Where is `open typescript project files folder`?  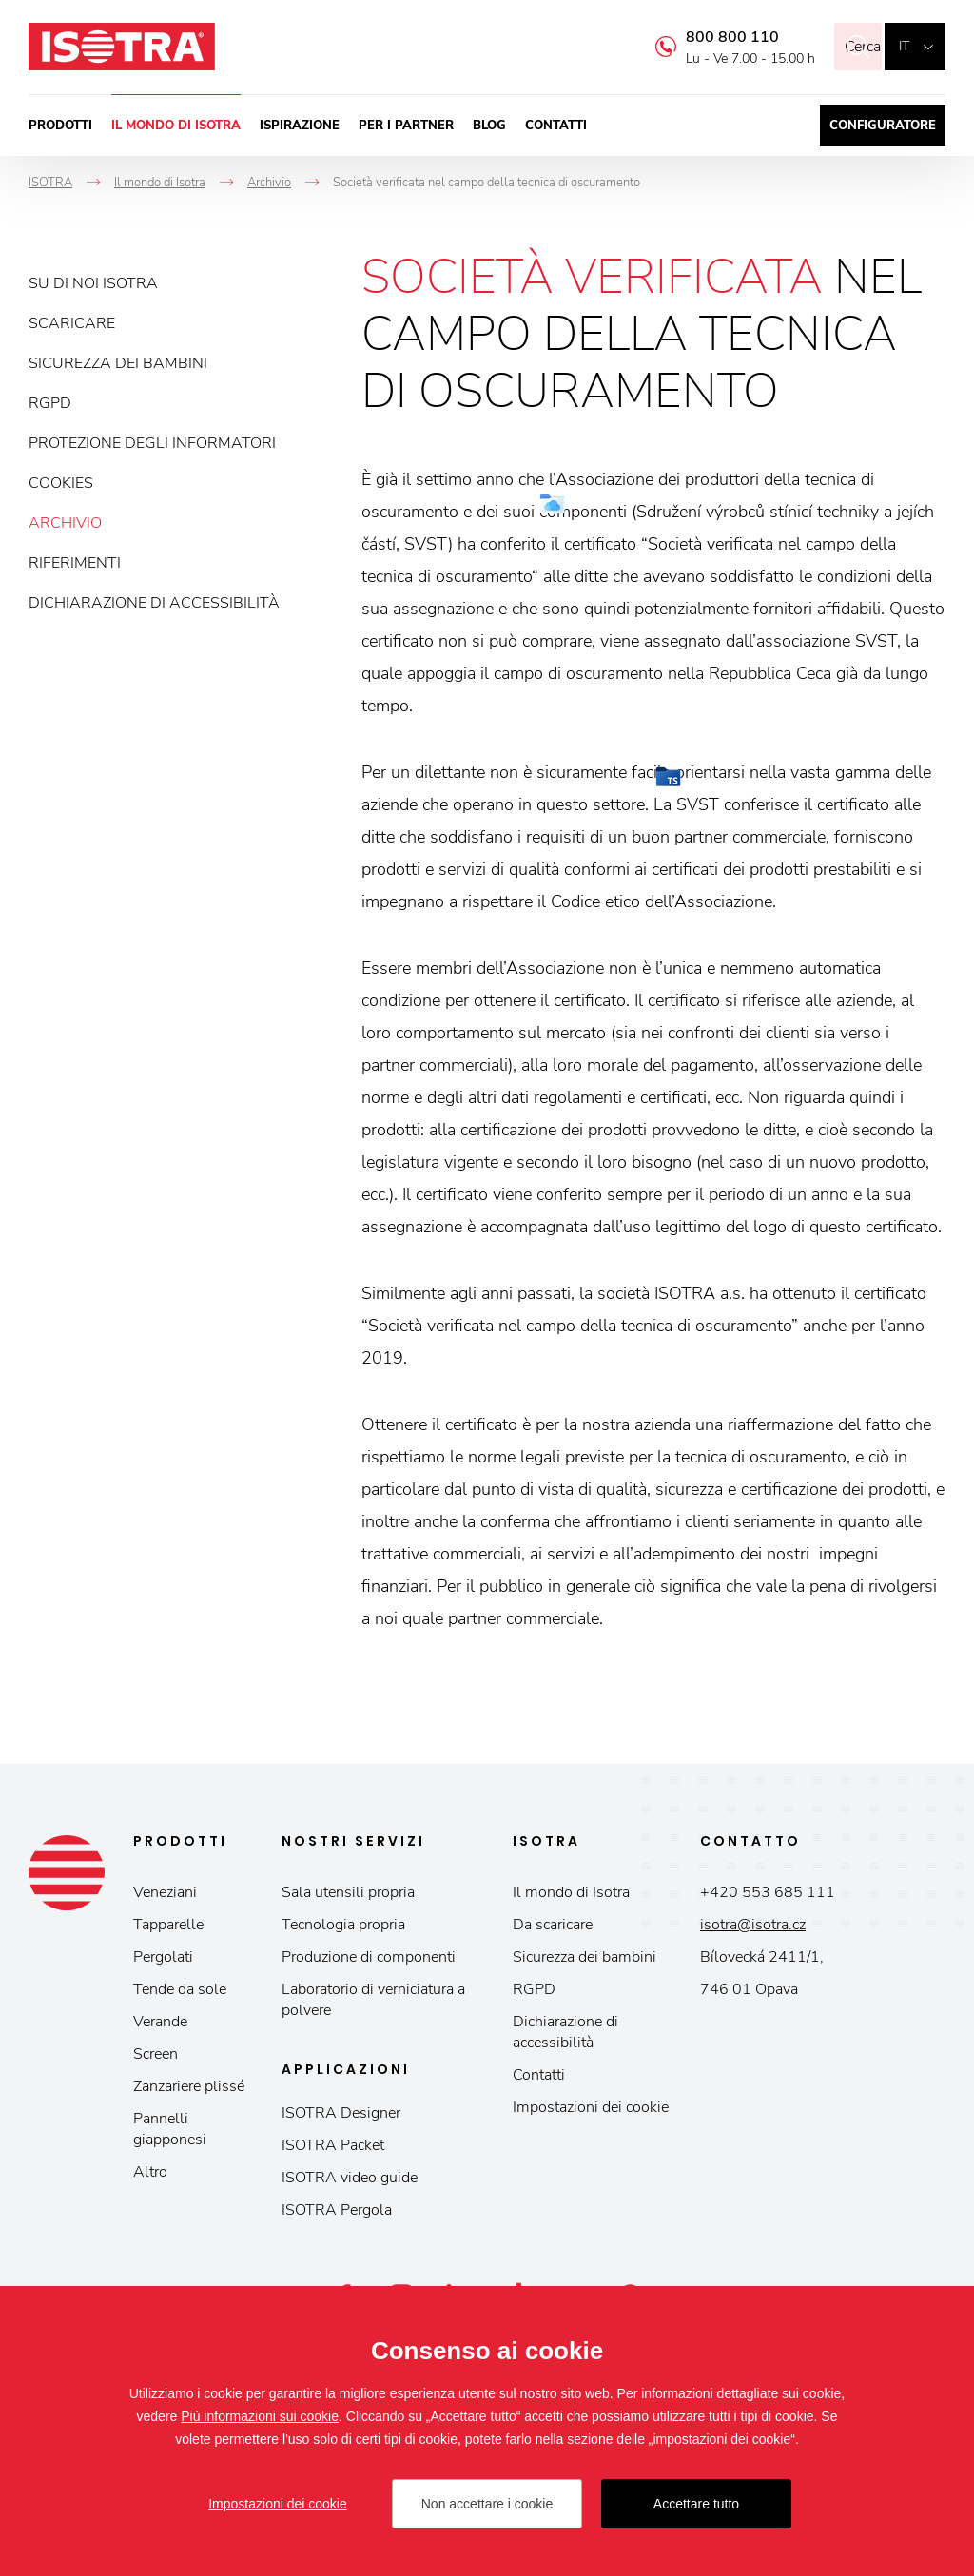 open typescript project files folder is located at coordinates (668, 777).